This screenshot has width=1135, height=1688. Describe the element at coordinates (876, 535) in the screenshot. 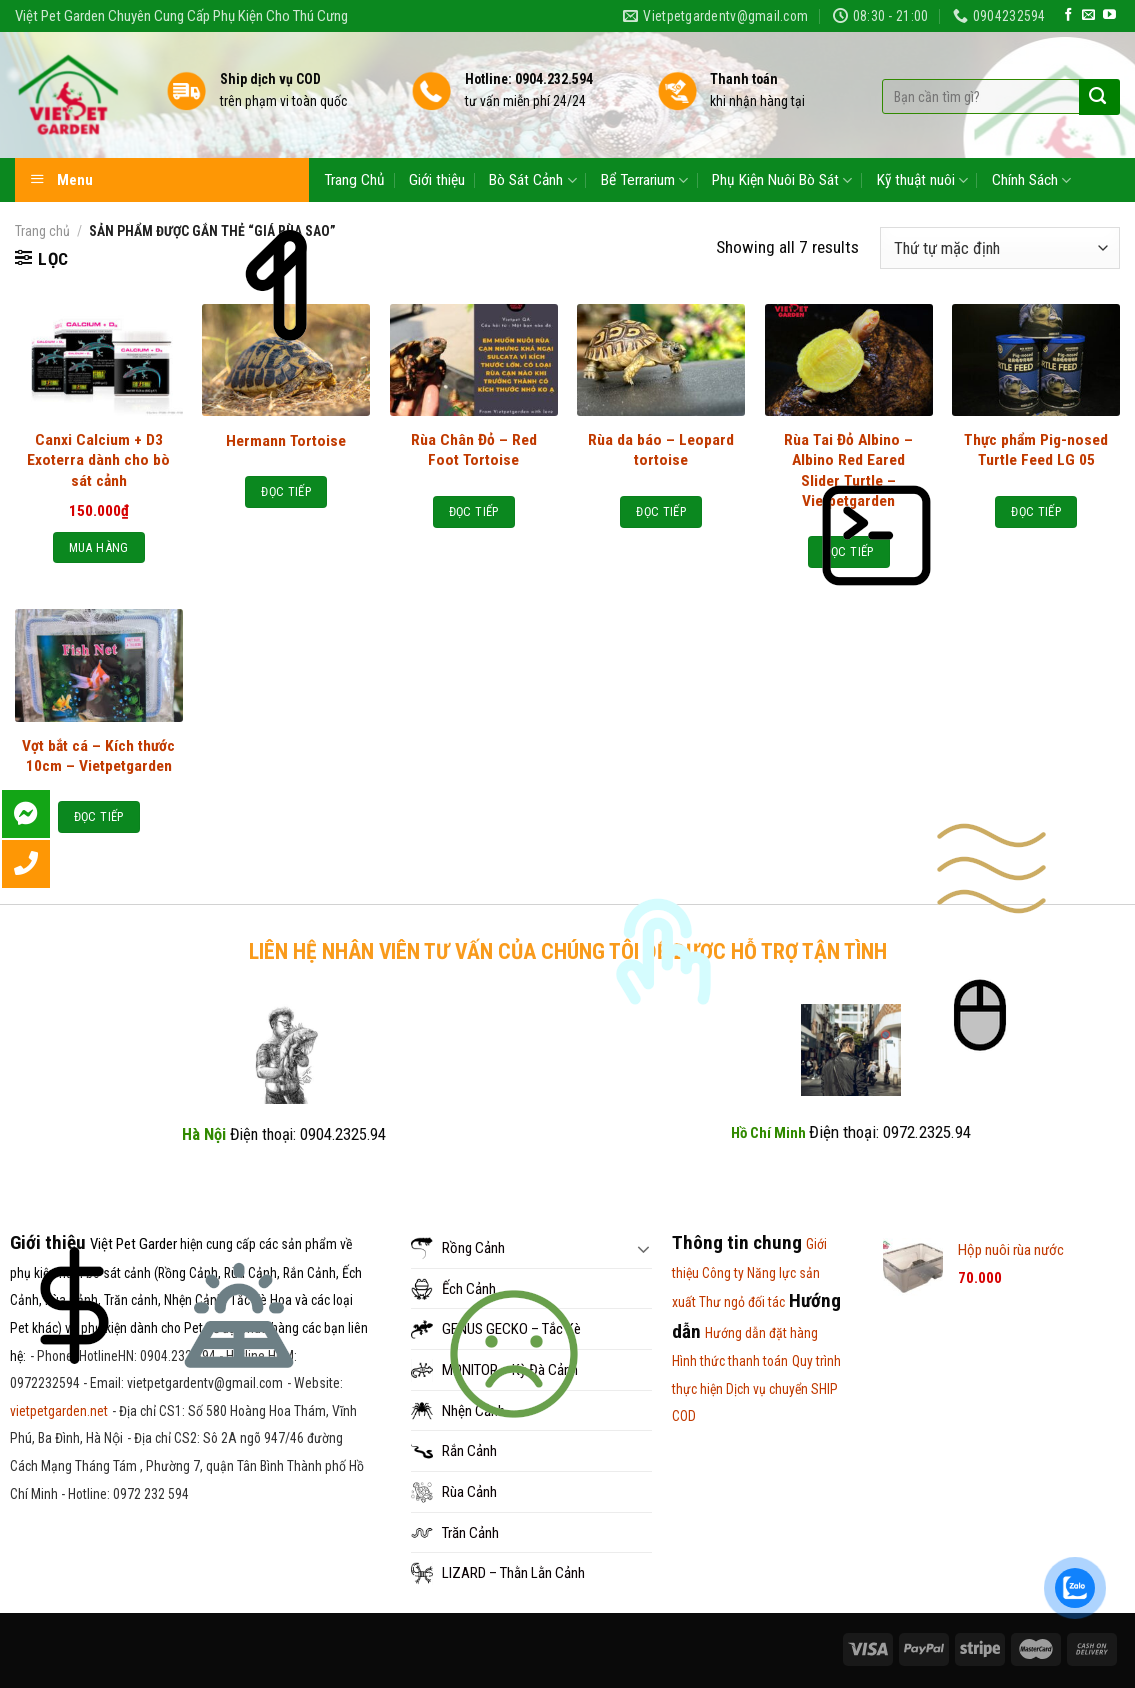

I see `open command line or terminal` at that location.